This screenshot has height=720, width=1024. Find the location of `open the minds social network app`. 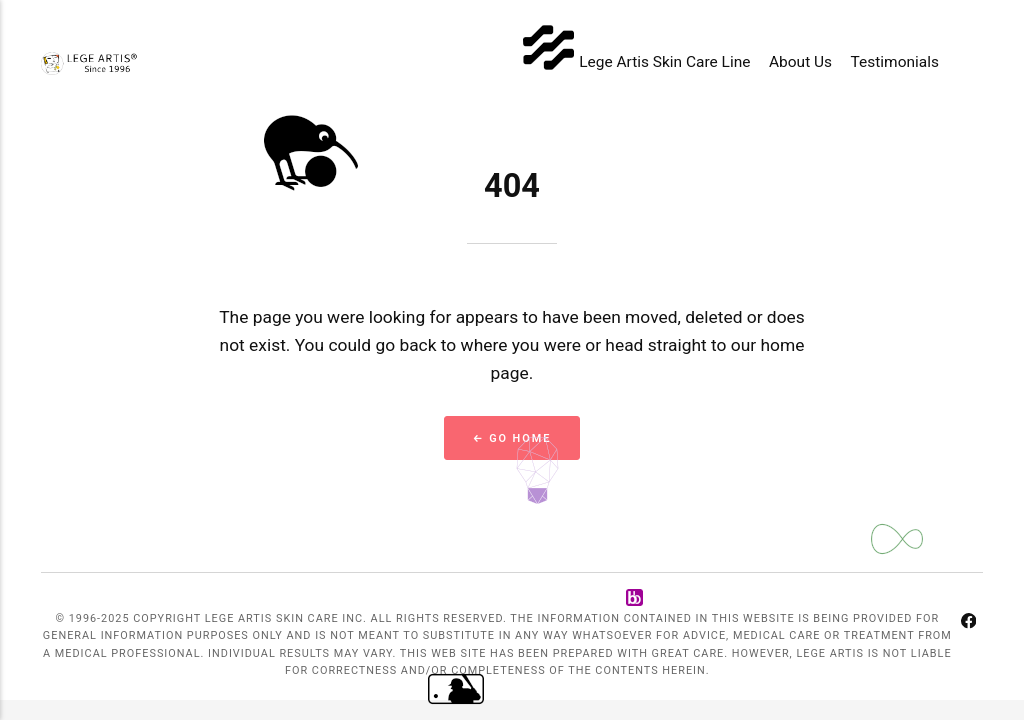

open the minds social network app is located at coordinates (537, 470).